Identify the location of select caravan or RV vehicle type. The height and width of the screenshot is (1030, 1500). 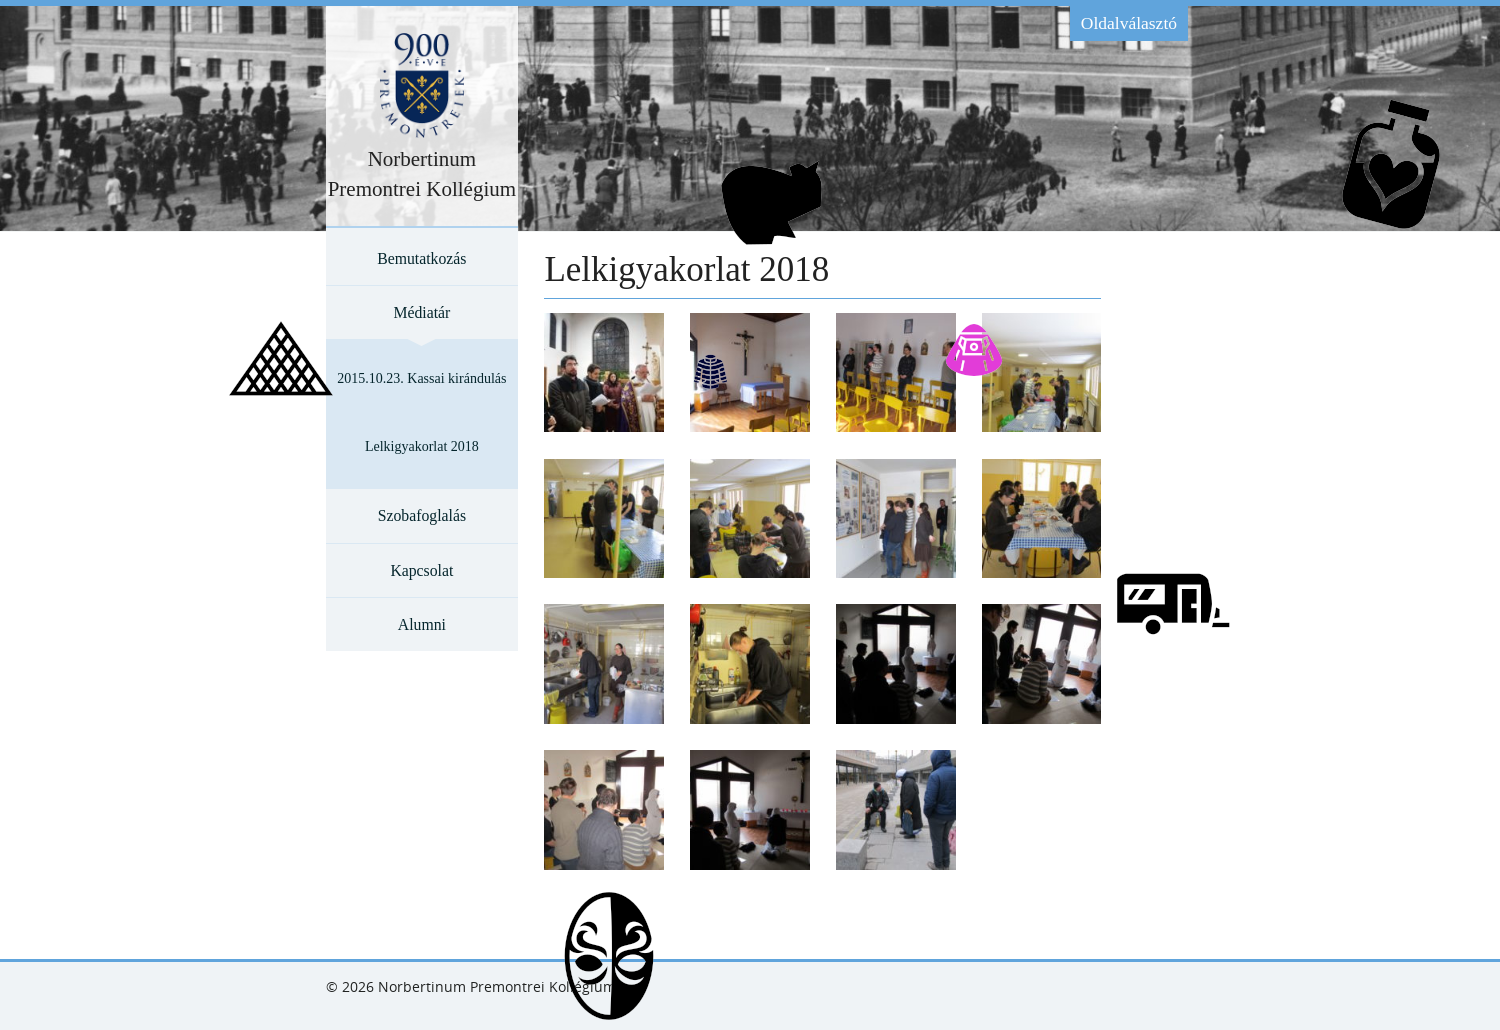
(1173, 604).